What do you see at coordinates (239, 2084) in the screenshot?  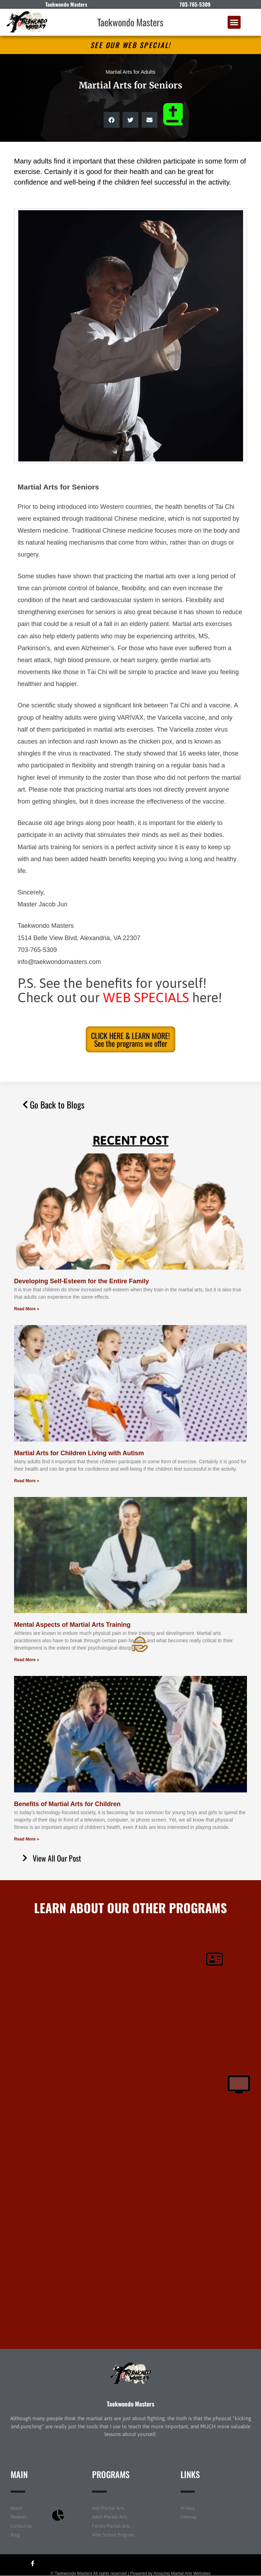 I see `access personal video content` at bounding box center [239, 2084].